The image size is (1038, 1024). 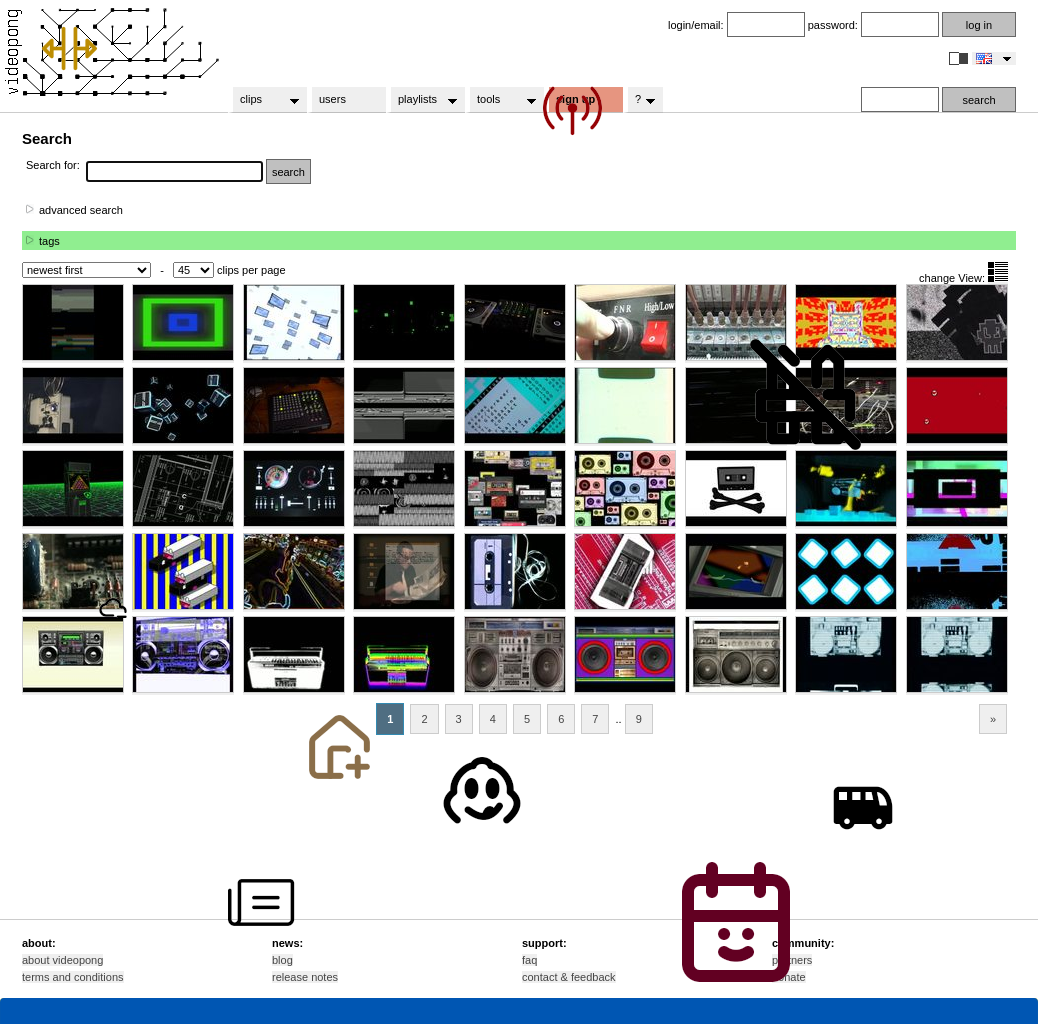 What do you see at coordinates (339, 748) in the screenshot?
I see `add a new home or property` at bounding box center [339, 748].